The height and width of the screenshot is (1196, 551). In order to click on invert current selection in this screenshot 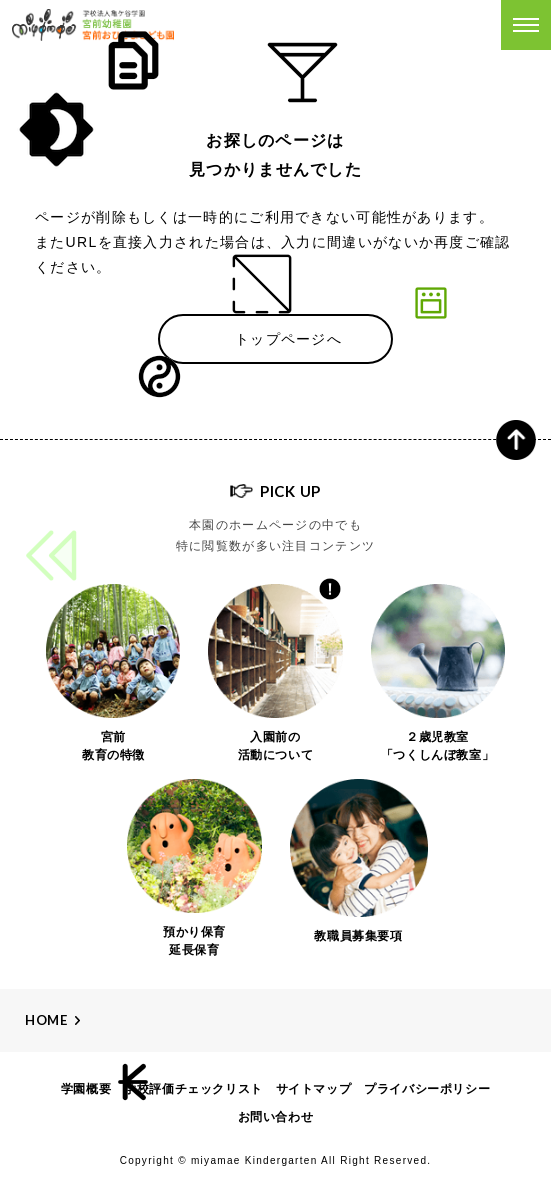, I will do `click(262, 284)`.